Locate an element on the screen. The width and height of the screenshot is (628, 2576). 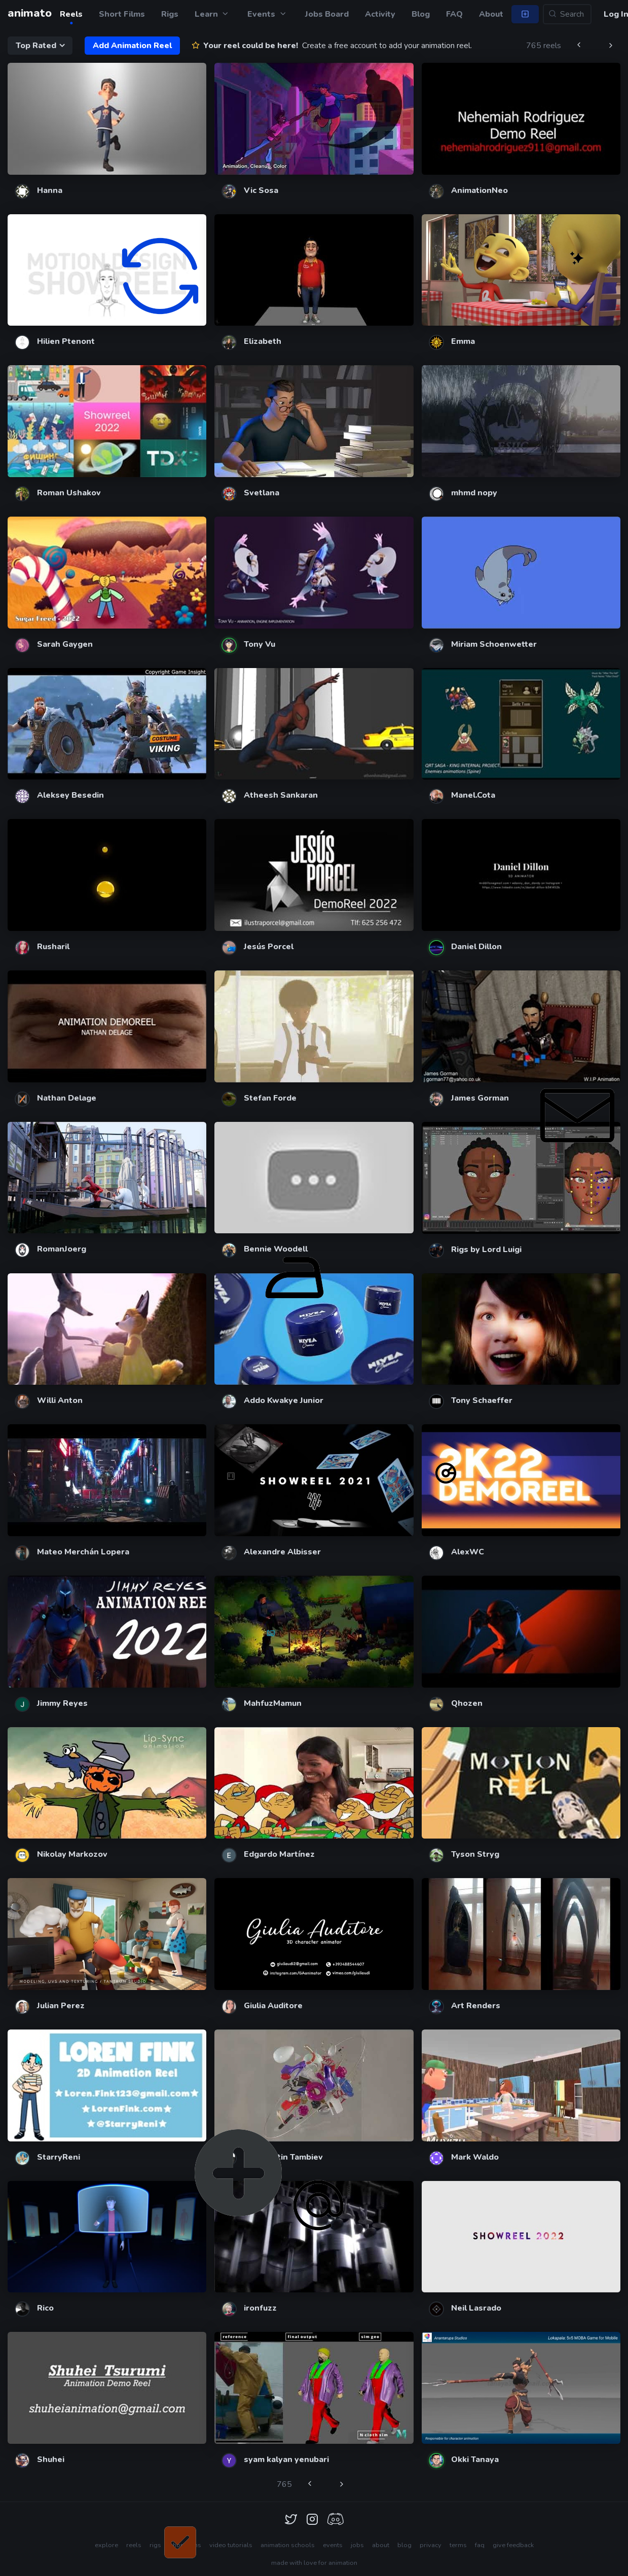
mention or tag a user is located at coordinates (318, 2205).